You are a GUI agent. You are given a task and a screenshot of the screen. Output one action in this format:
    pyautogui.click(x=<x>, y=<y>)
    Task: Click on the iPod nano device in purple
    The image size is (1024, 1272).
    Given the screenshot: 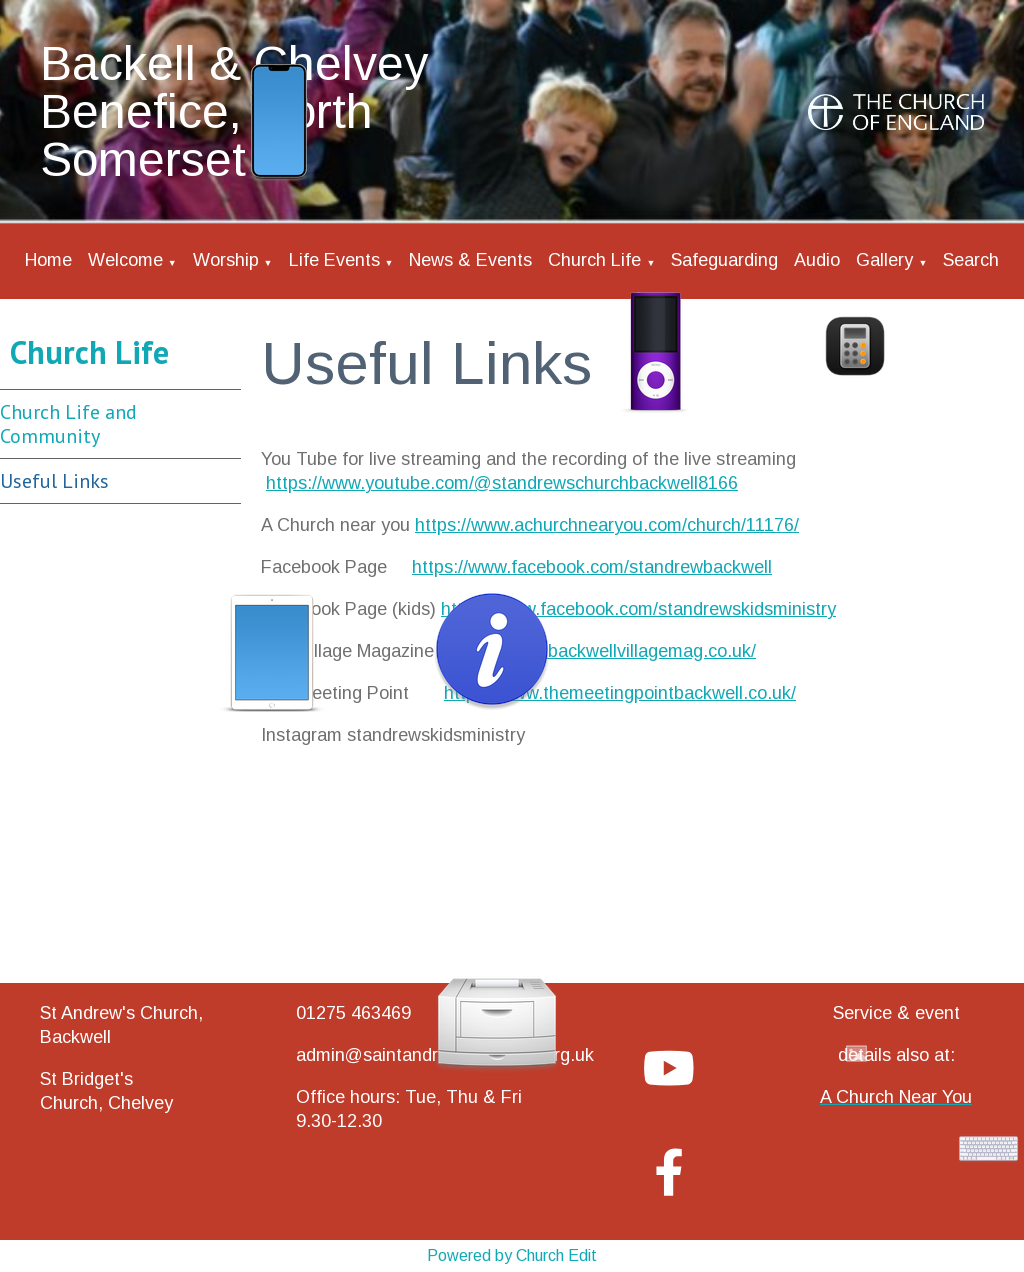 What is the action you would take?
    pyautogui.click(x=655, y=353)
    